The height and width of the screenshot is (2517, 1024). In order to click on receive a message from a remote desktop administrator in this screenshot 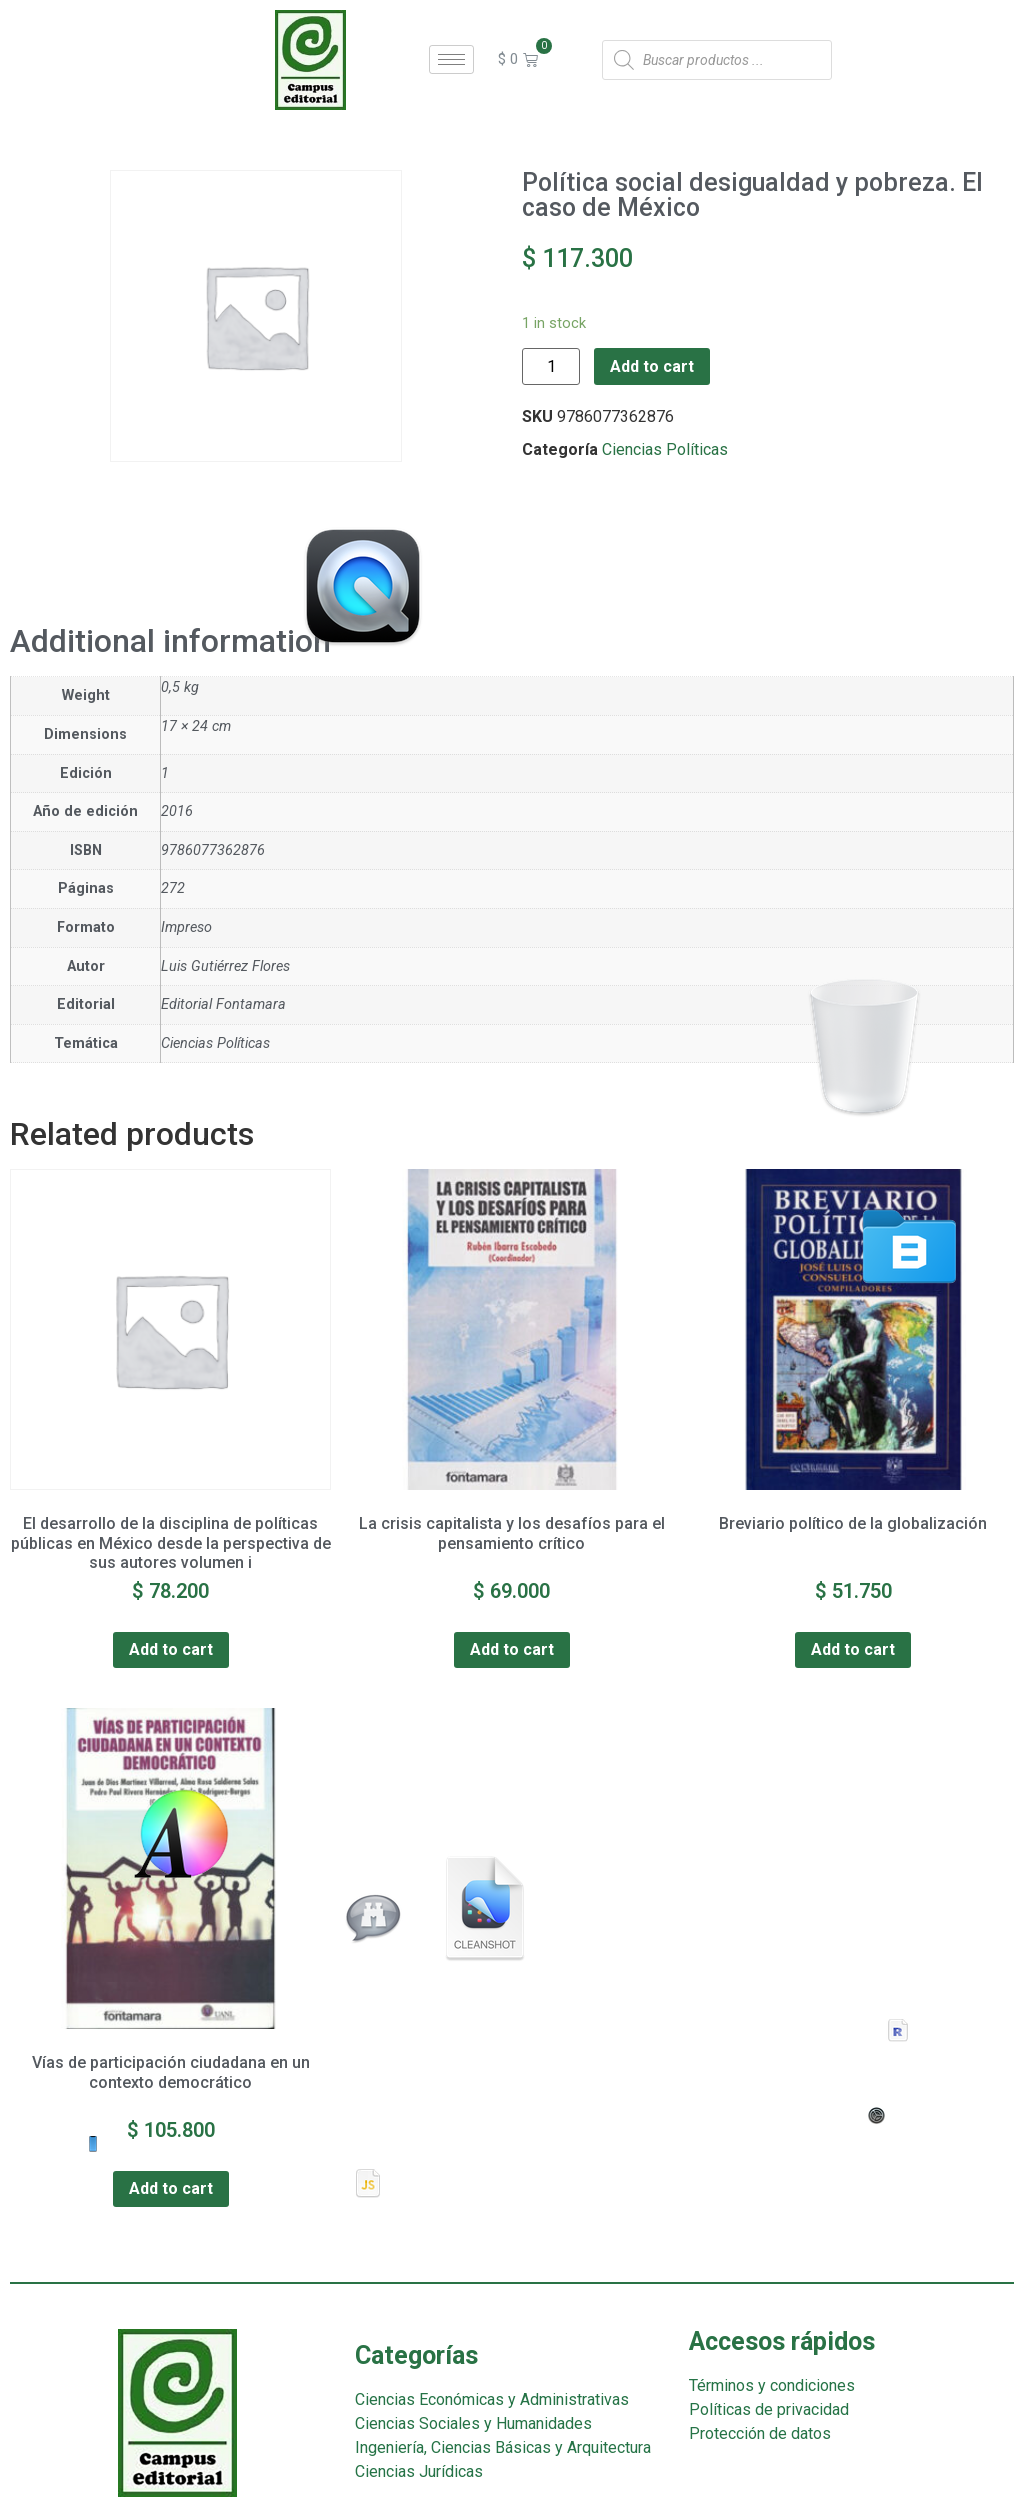, I will do `click(373, 1923)`.